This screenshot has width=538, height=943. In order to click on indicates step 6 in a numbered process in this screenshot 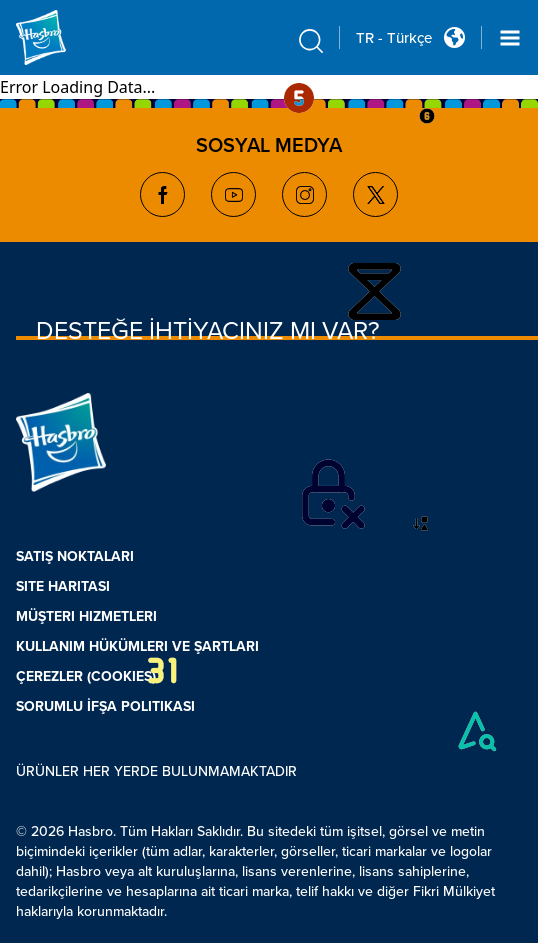, I will do `click(427, 116)`.